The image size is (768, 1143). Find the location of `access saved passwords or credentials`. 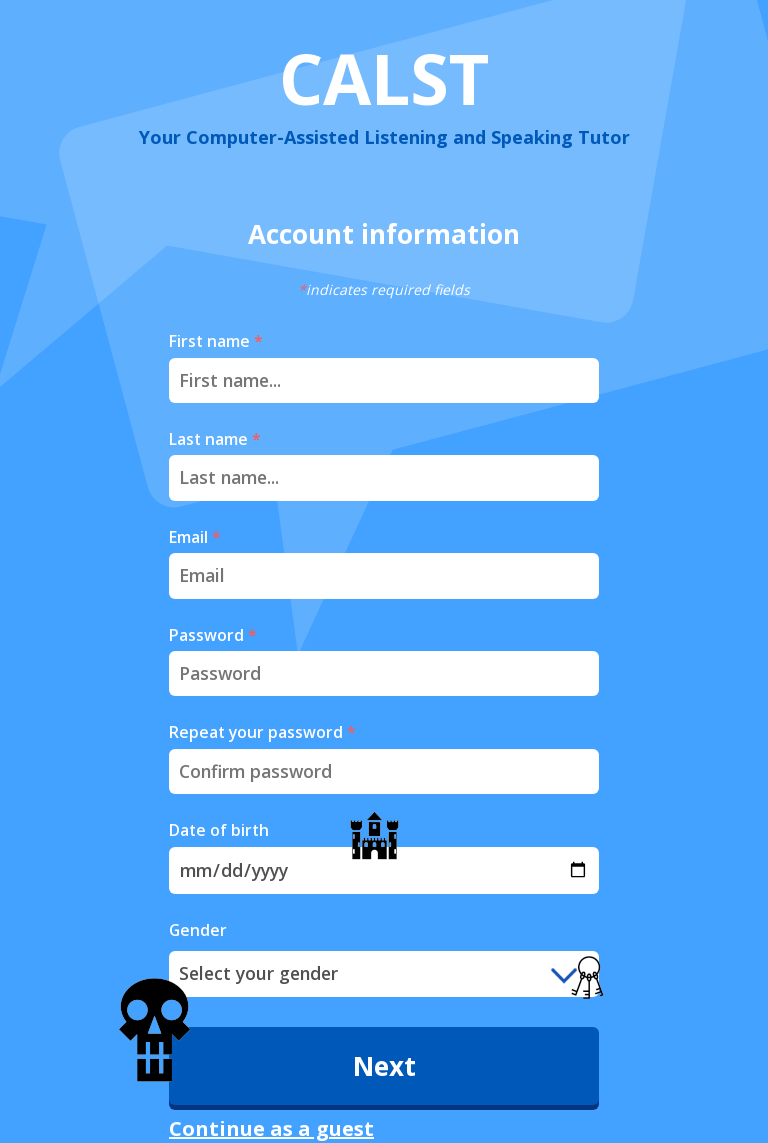

access saved passwords or credentials is located at coordinates (587, 977).